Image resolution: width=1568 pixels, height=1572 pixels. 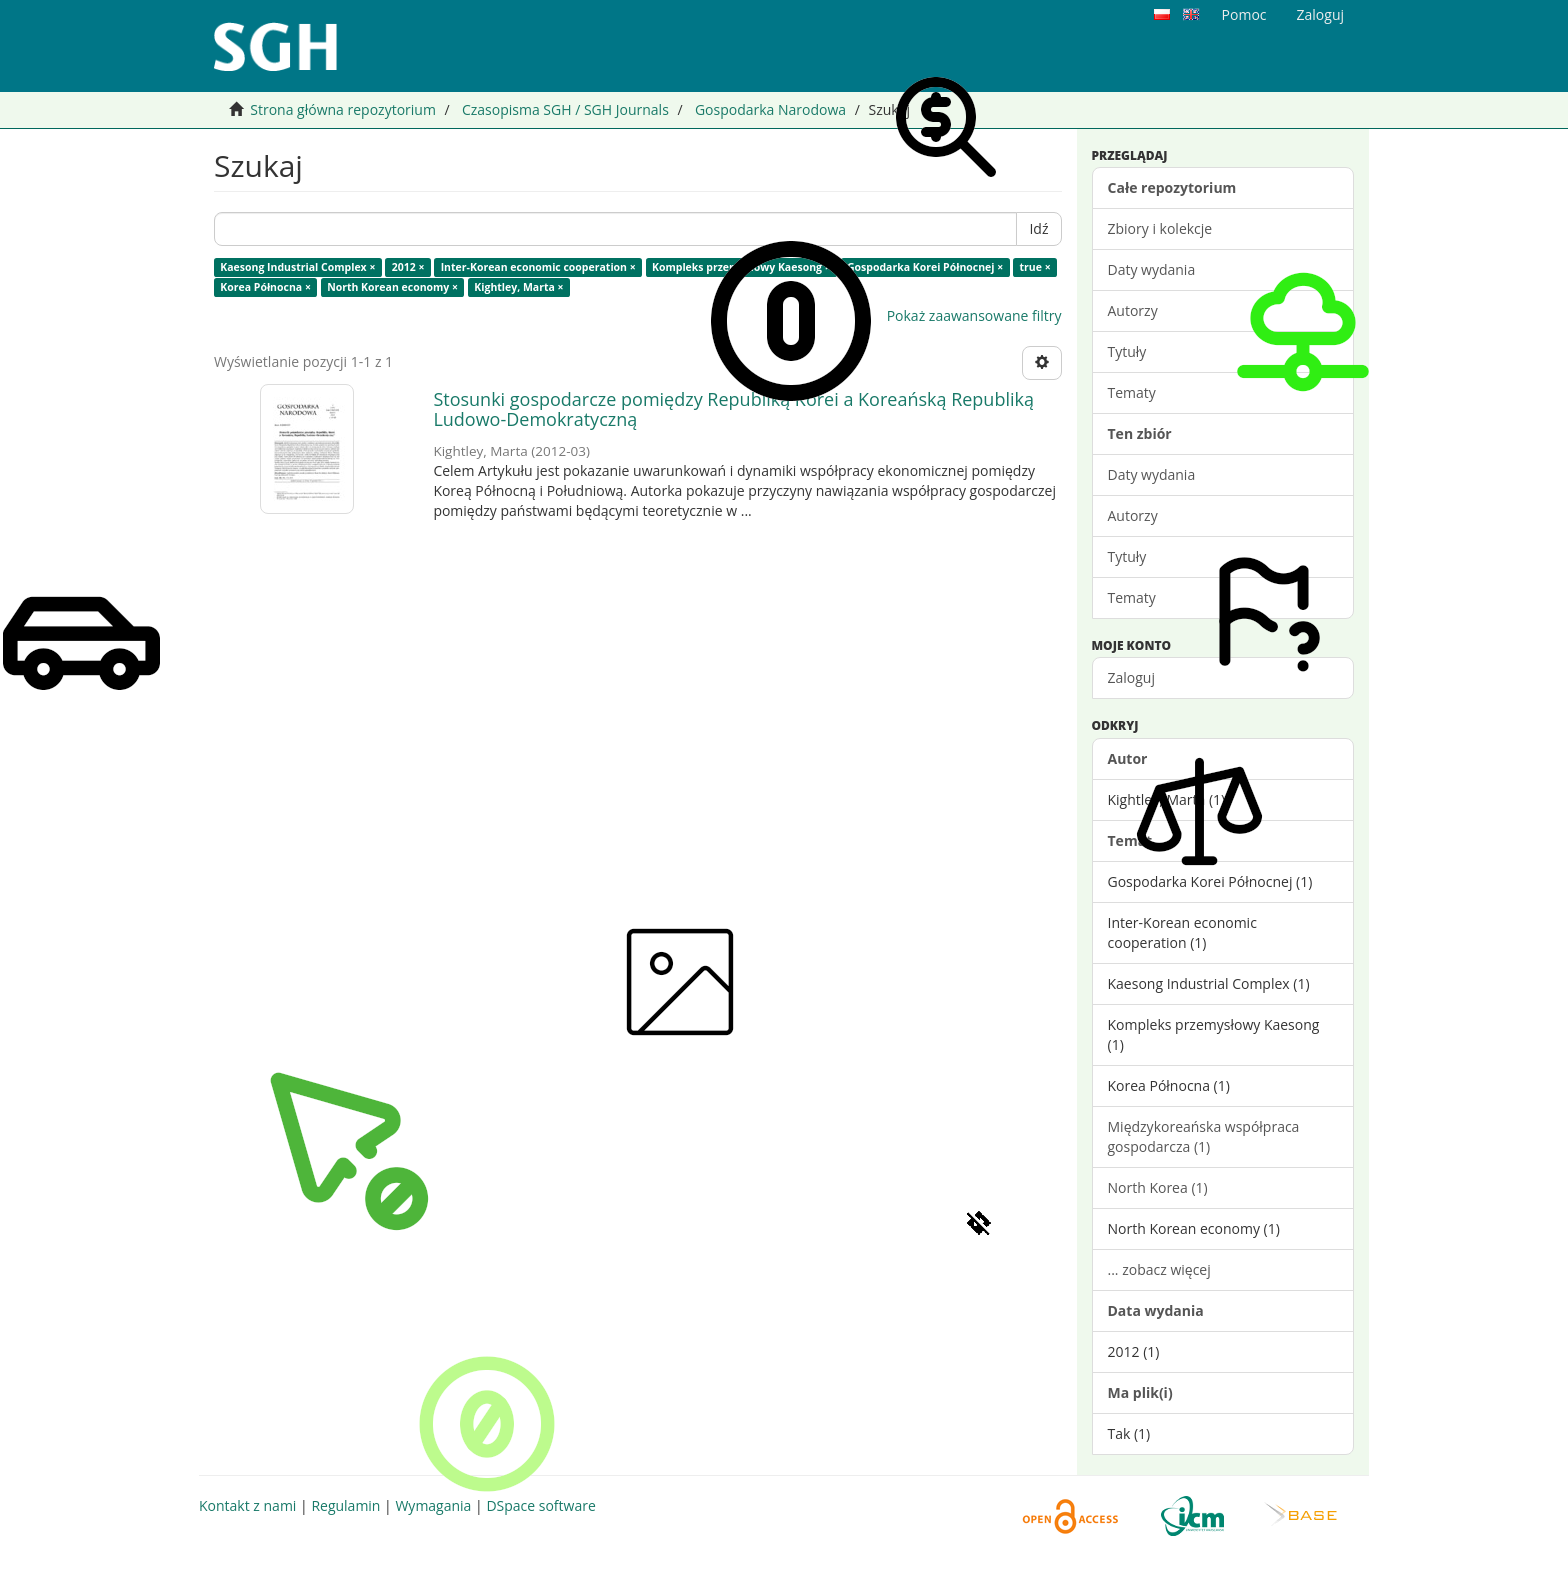 What do you see at coordinates (341, 1143) in the screenshot?
I see `cursor interaction disabled or unavailable` at bounding box center [341, 1143].